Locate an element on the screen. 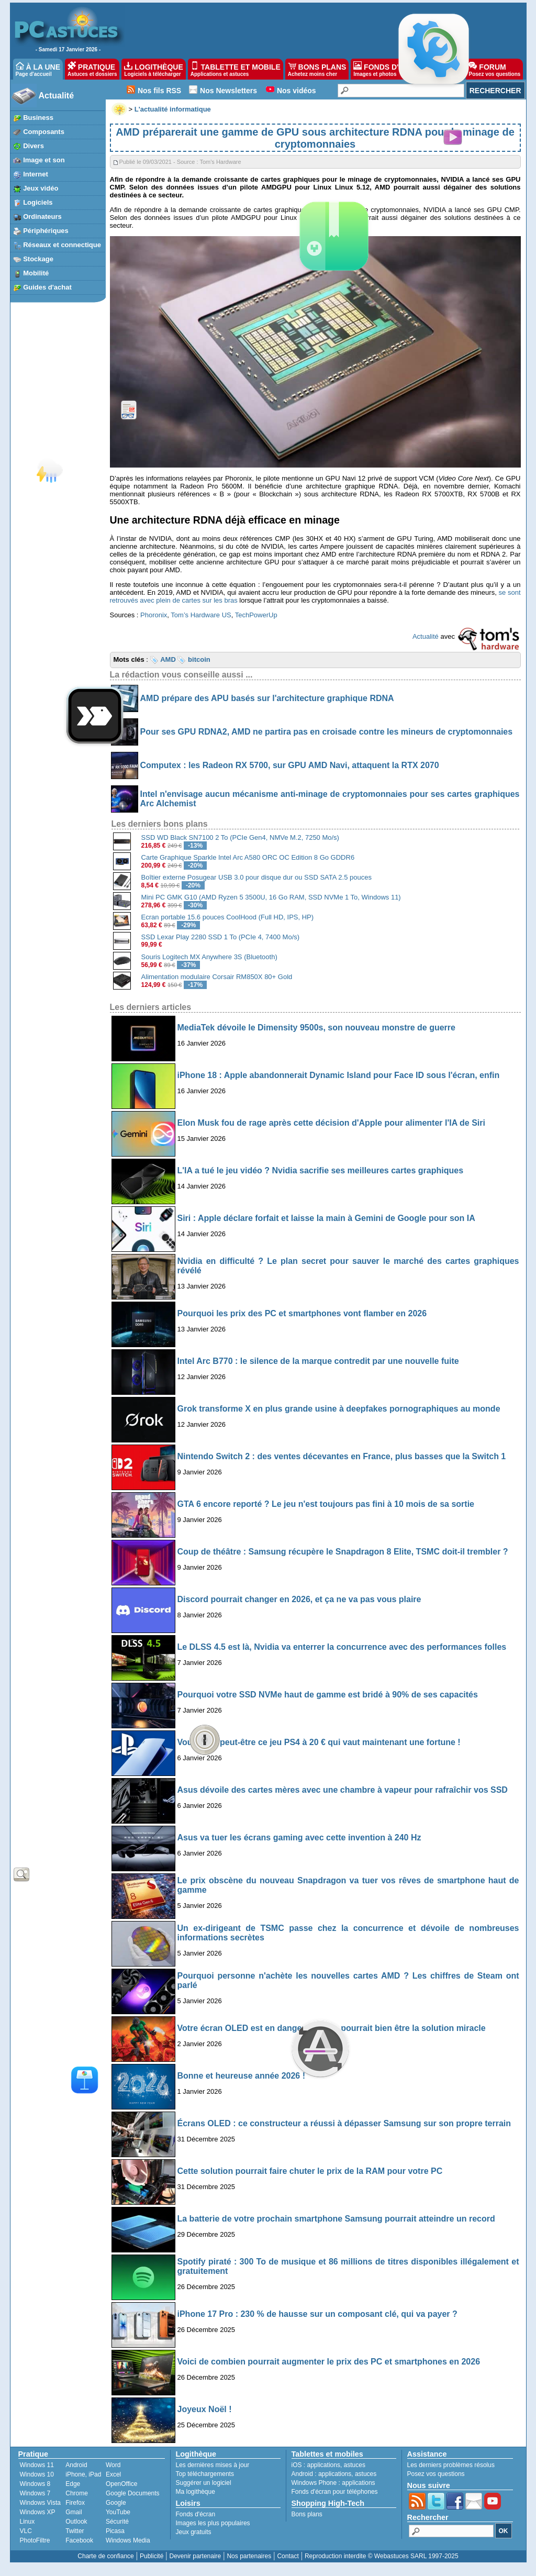 This screenshot has width=536, height=2576. open the photo viewer application is located at coordinates (21, 1874).